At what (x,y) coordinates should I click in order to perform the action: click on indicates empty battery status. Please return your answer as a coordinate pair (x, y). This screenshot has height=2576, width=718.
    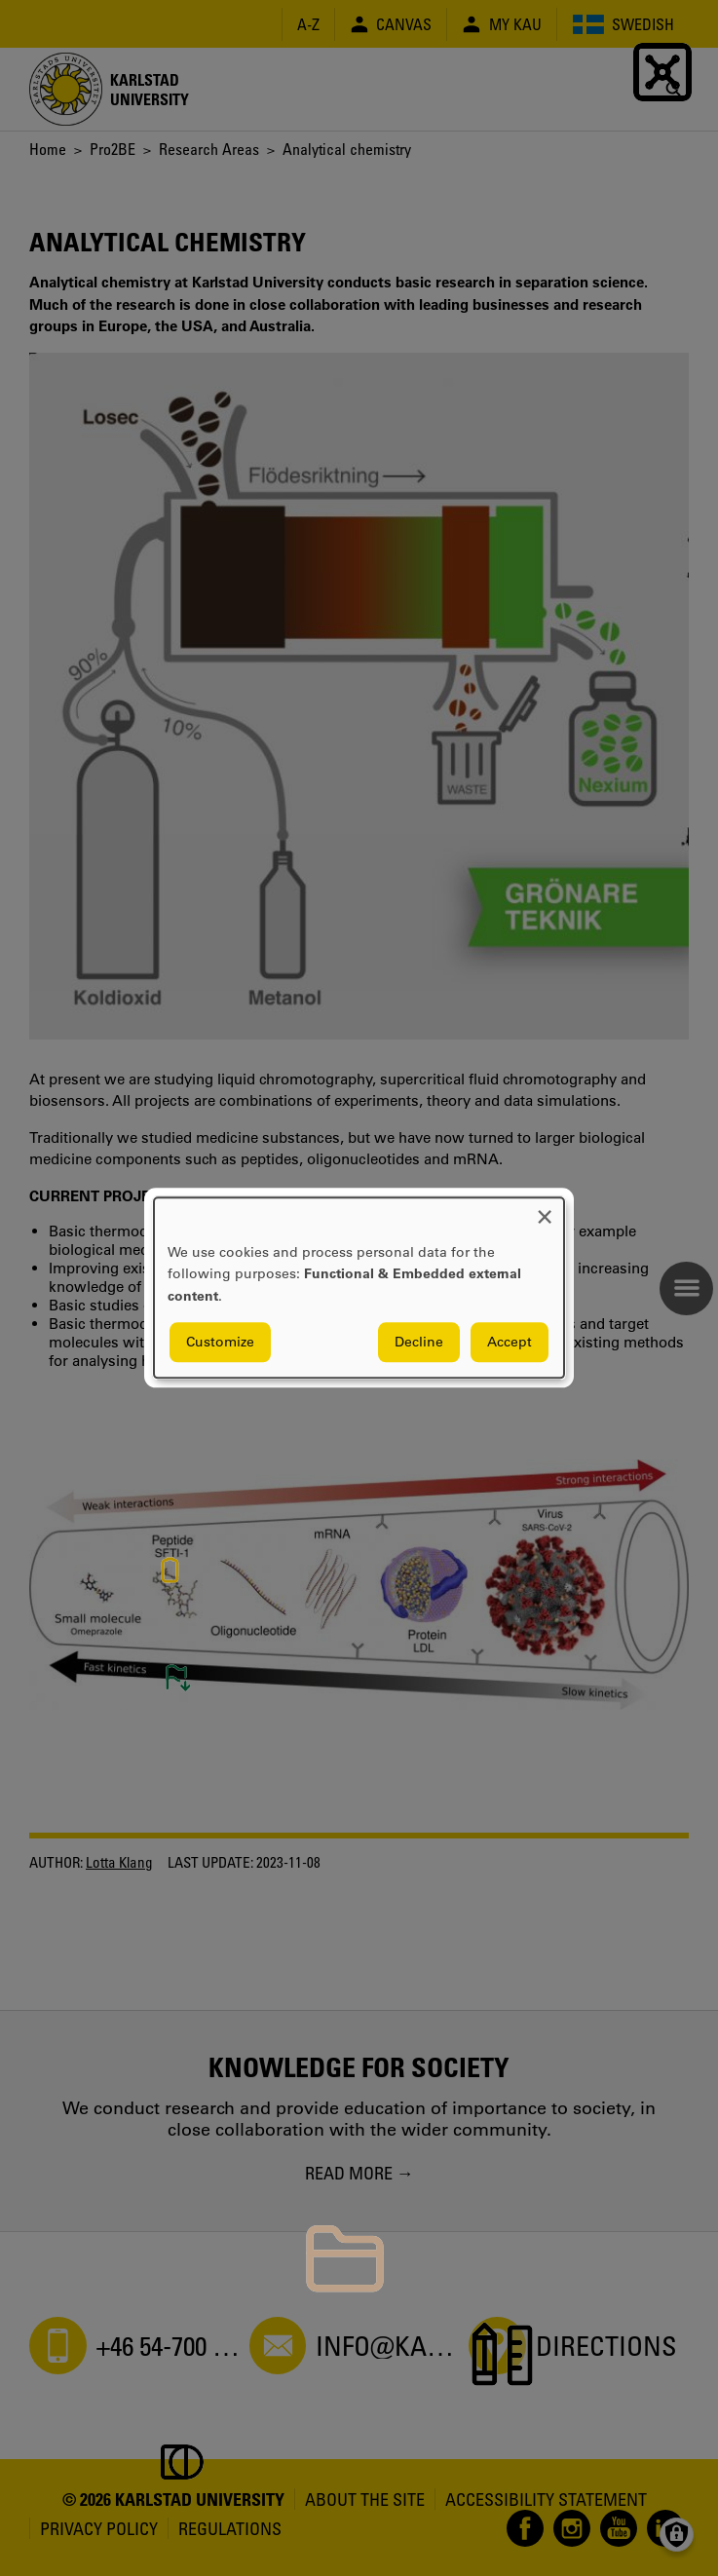
    Looking at the image, I should click on (170, 1570).